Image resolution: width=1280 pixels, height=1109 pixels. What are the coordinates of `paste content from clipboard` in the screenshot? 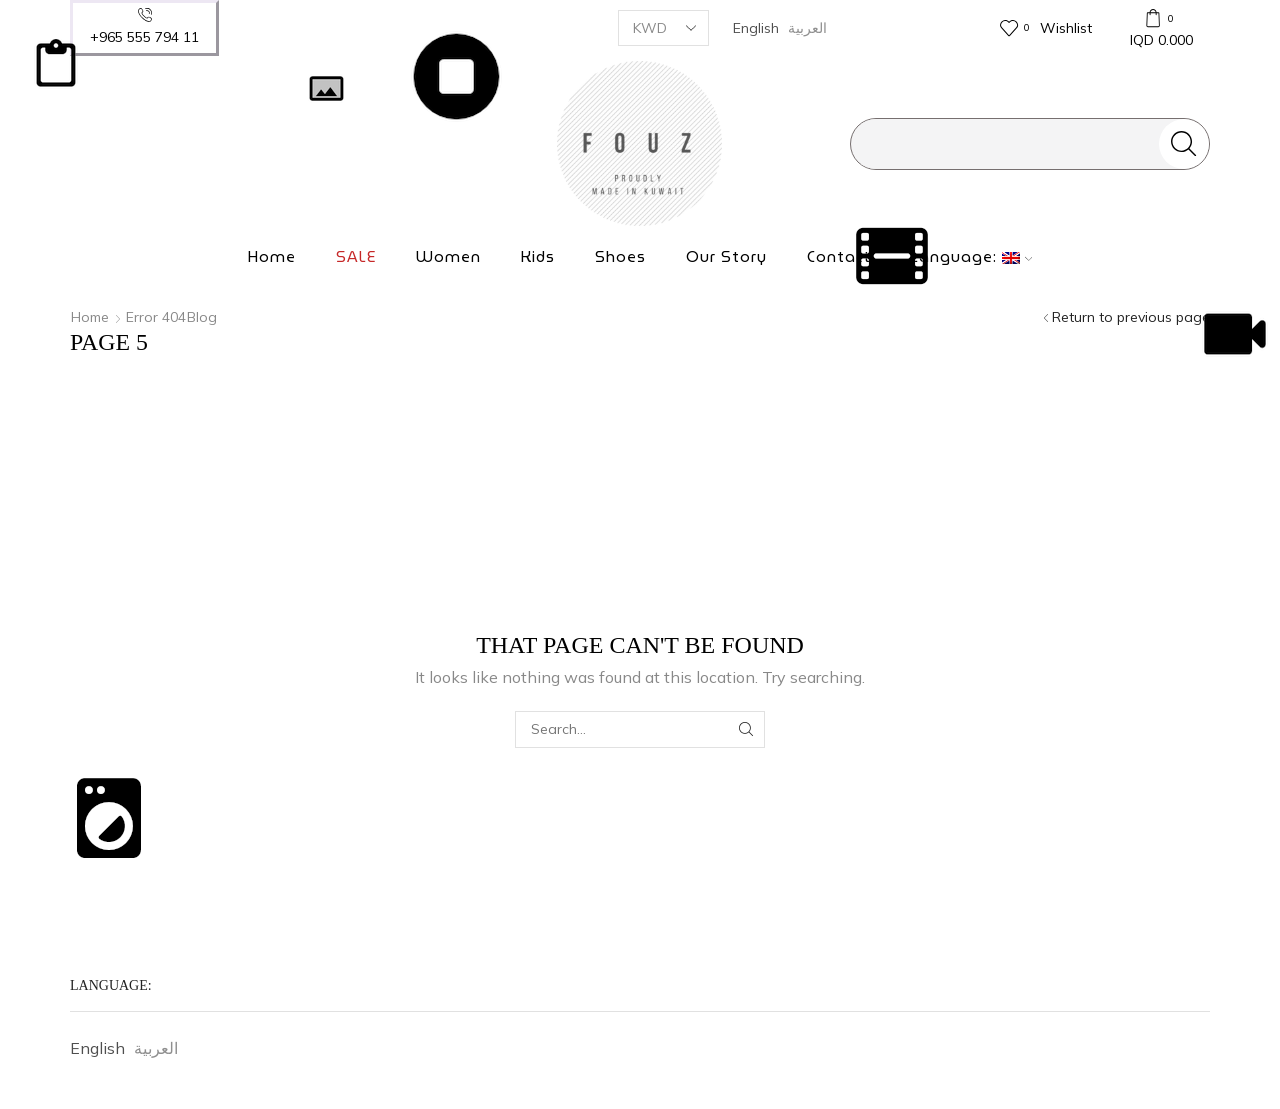 It's located at (56, 65).